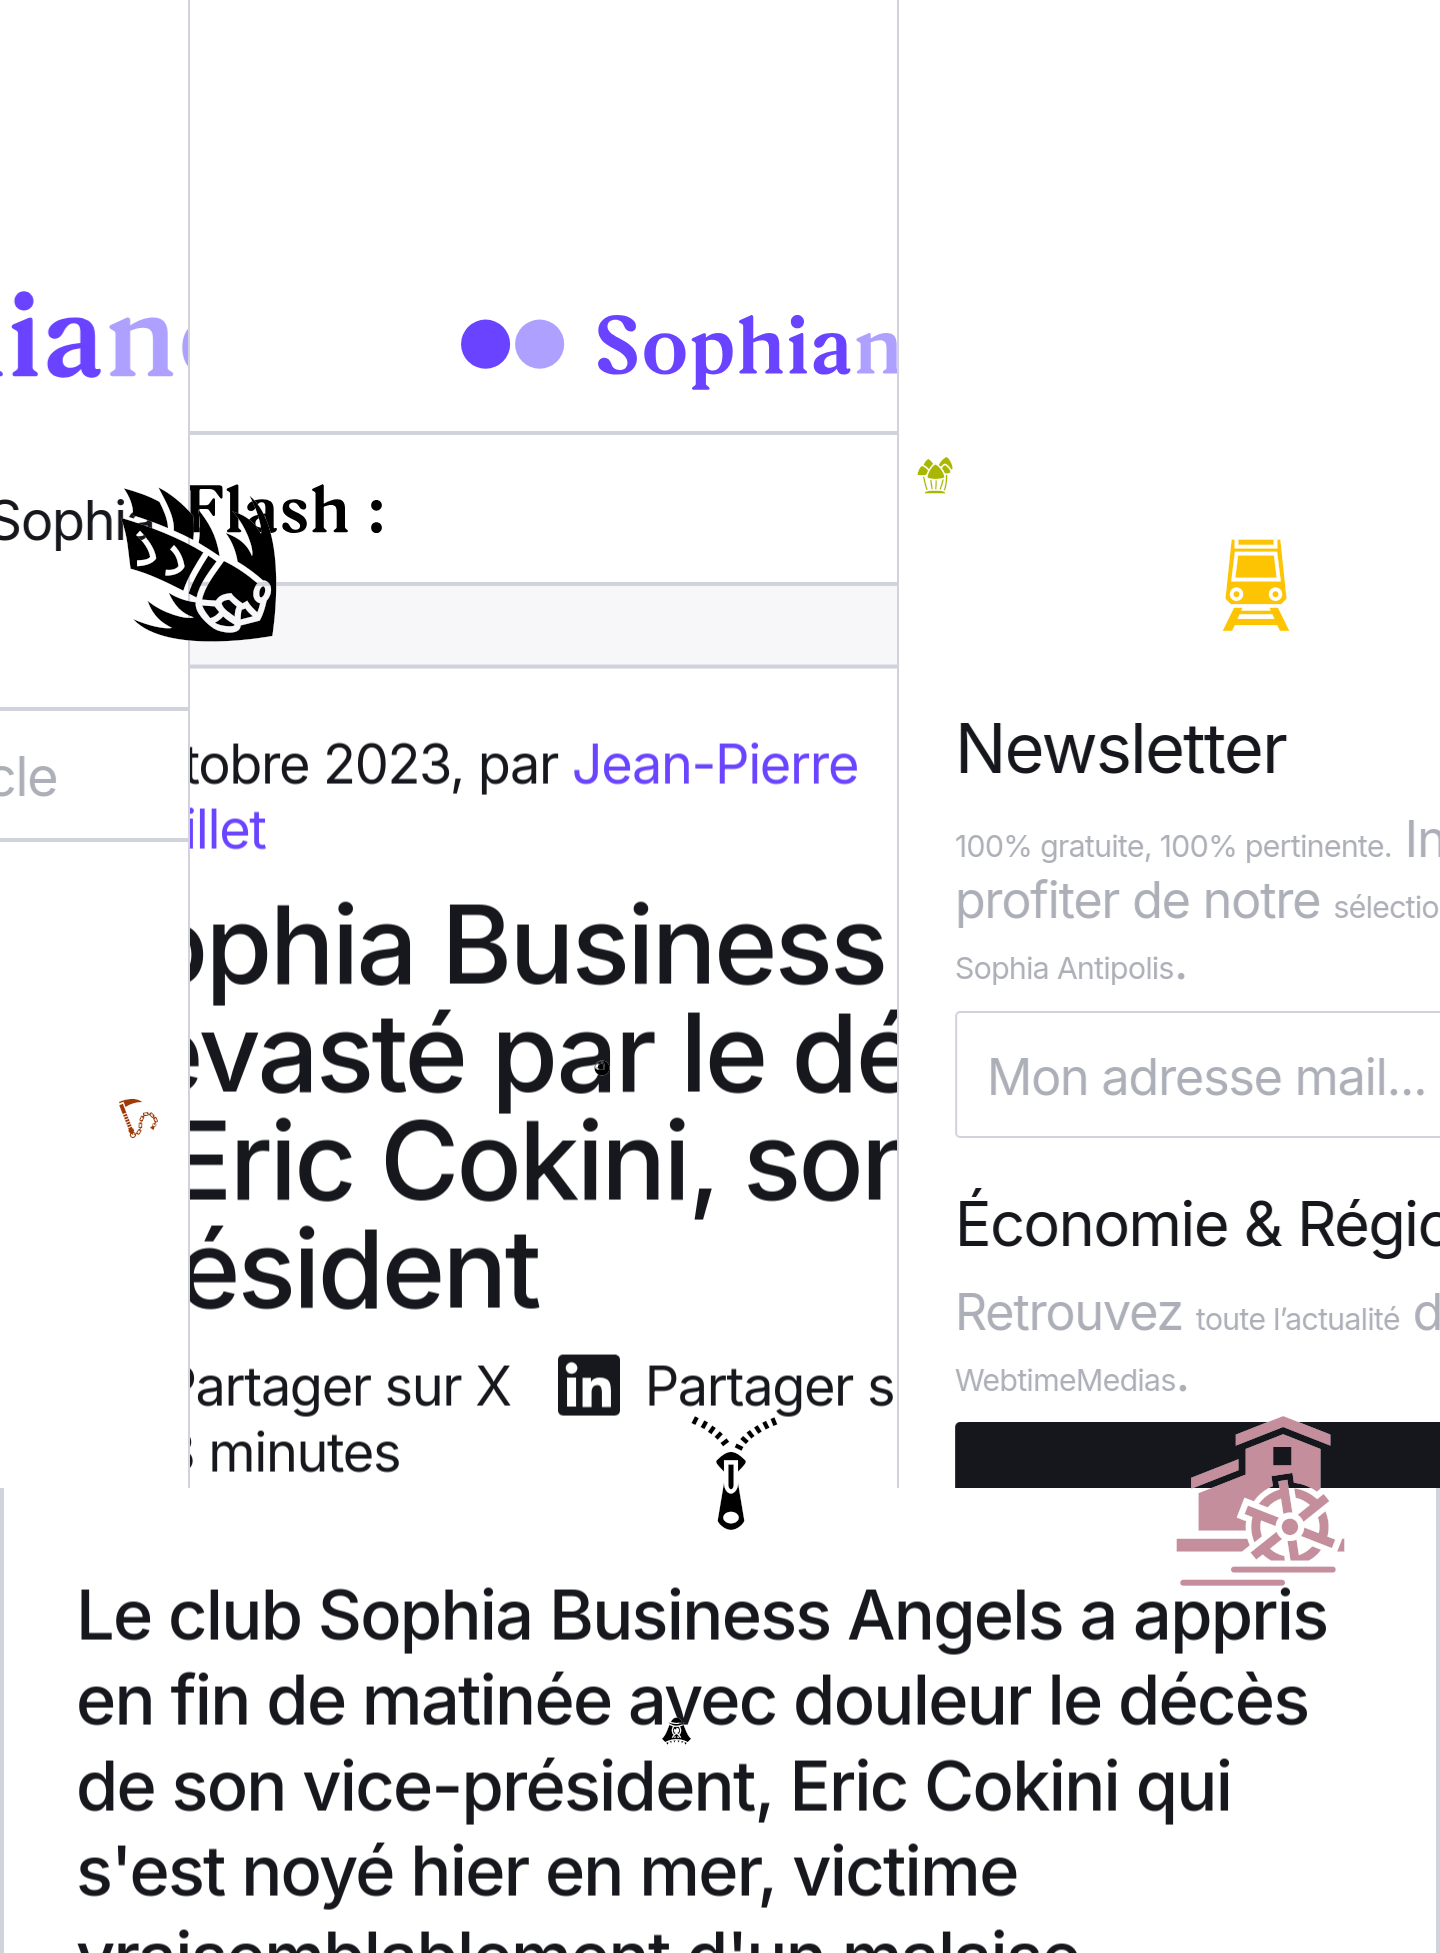 The height and width of the screenshot is (1953, 1440). Describe the element at coordinates (138, 1118) in the screenshot. I see `select kusarigama weapon in game inventory` at that location.